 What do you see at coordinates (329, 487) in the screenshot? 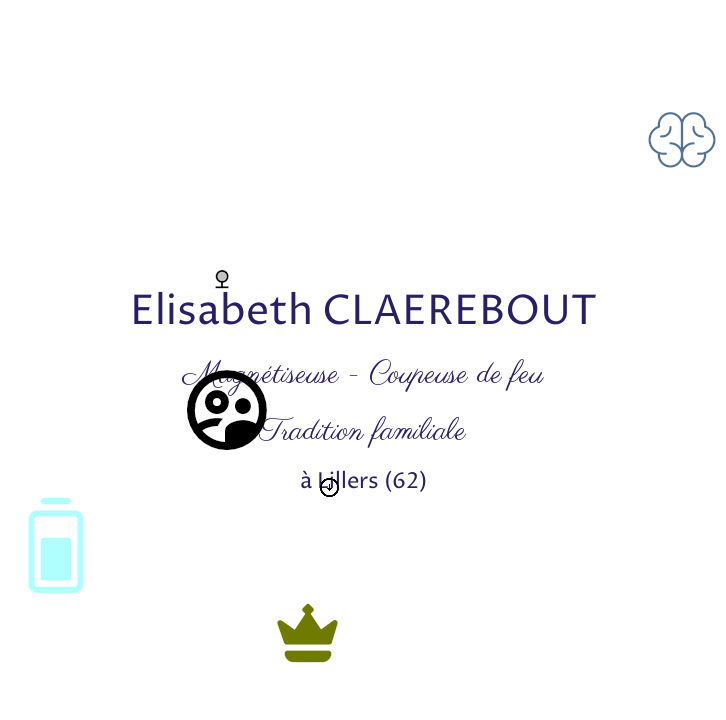
I see `download file or content` at bounding box center [329, 487].